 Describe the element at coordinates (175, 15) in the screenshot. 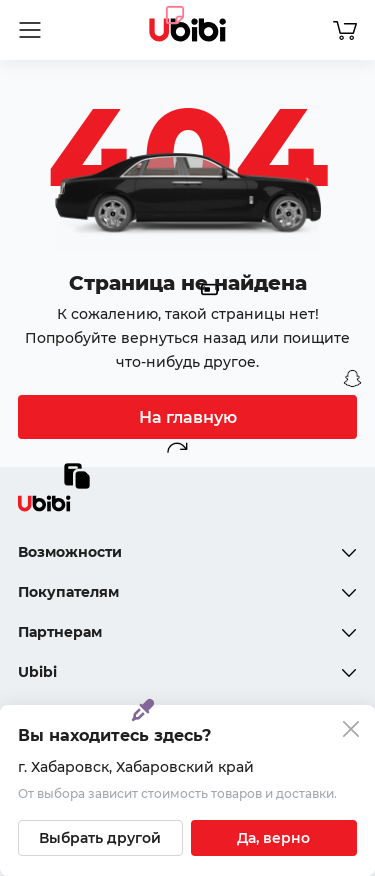

I see `create a new note` at that location.